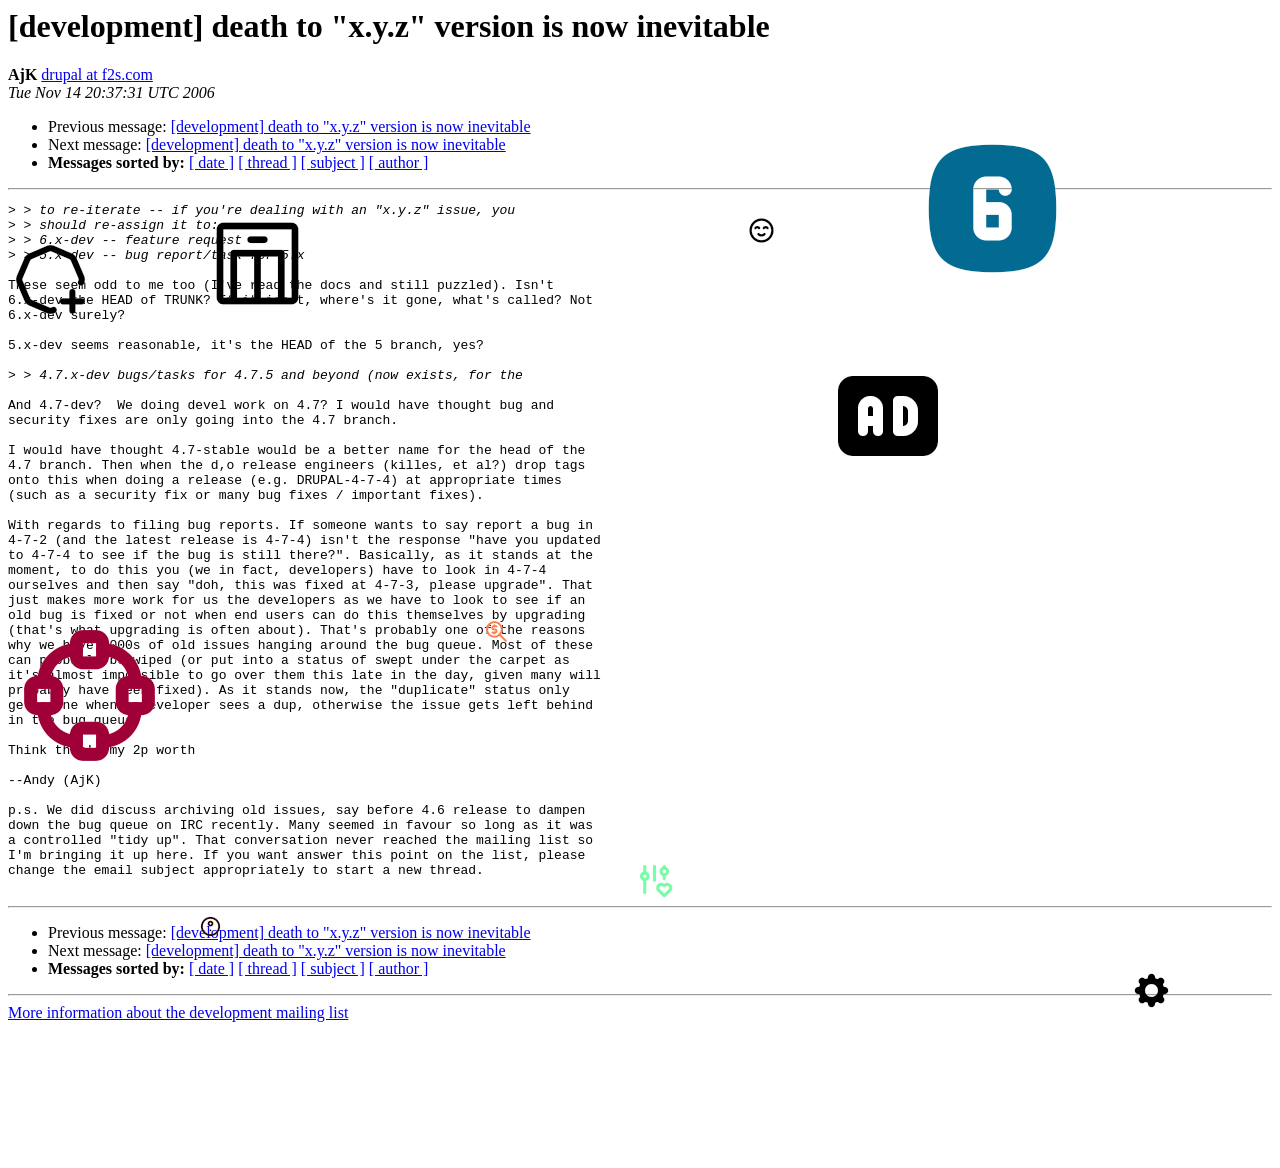 Image resolution: width=1280 pixels, height=1168 pixels. What do you see at coordinates (257, 263) in the screenshot?
I see `indicates elevator access nearby` at bounding box center [257, 263].